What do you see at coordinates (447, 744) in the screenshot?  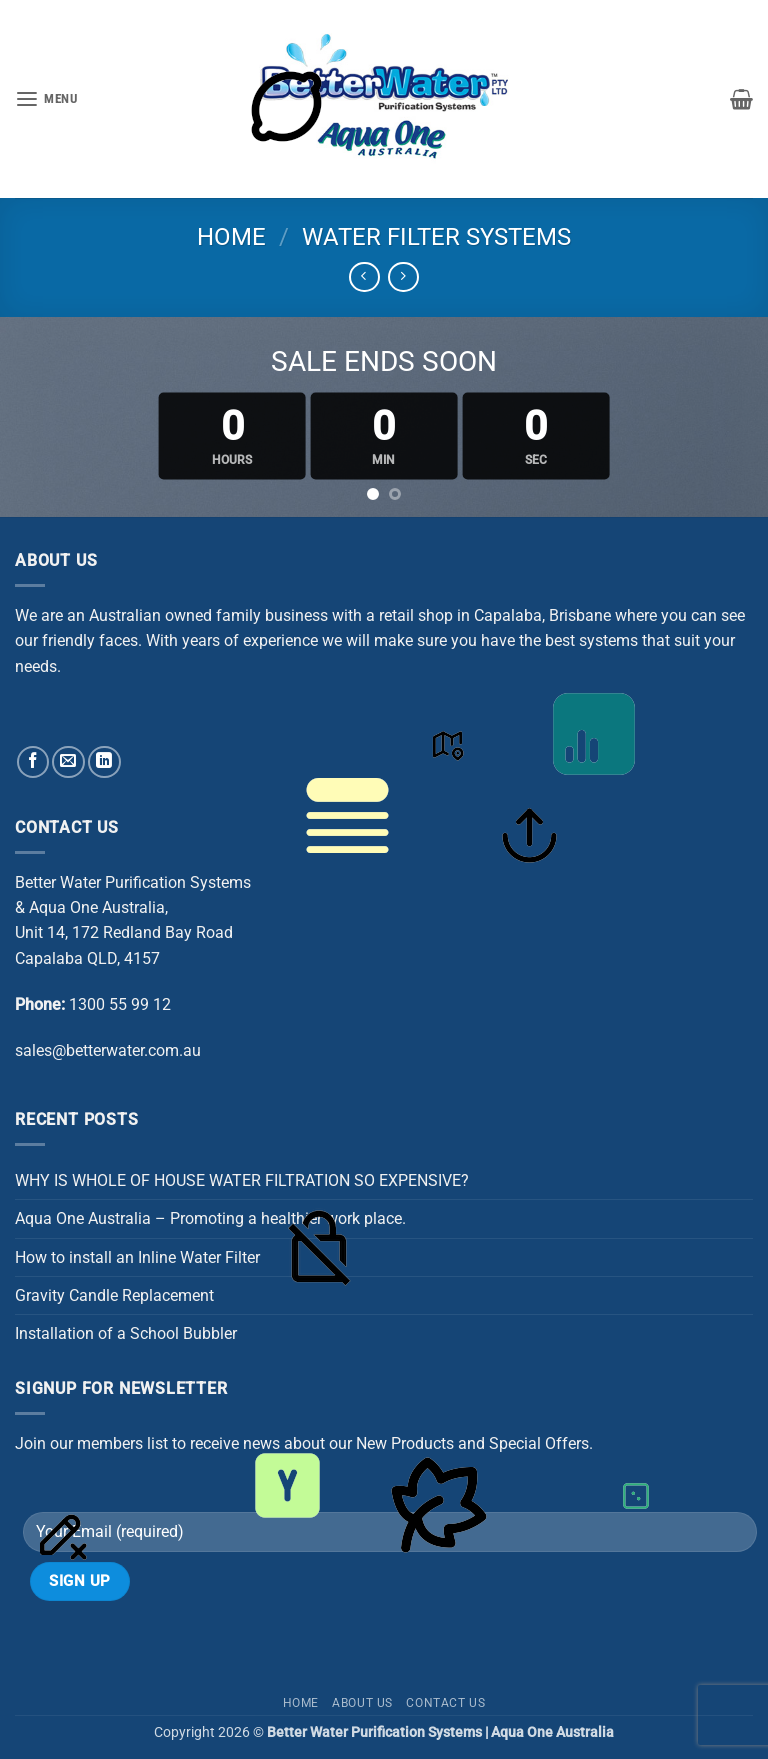 I see `view location on map` at bounding box center [447, 744].